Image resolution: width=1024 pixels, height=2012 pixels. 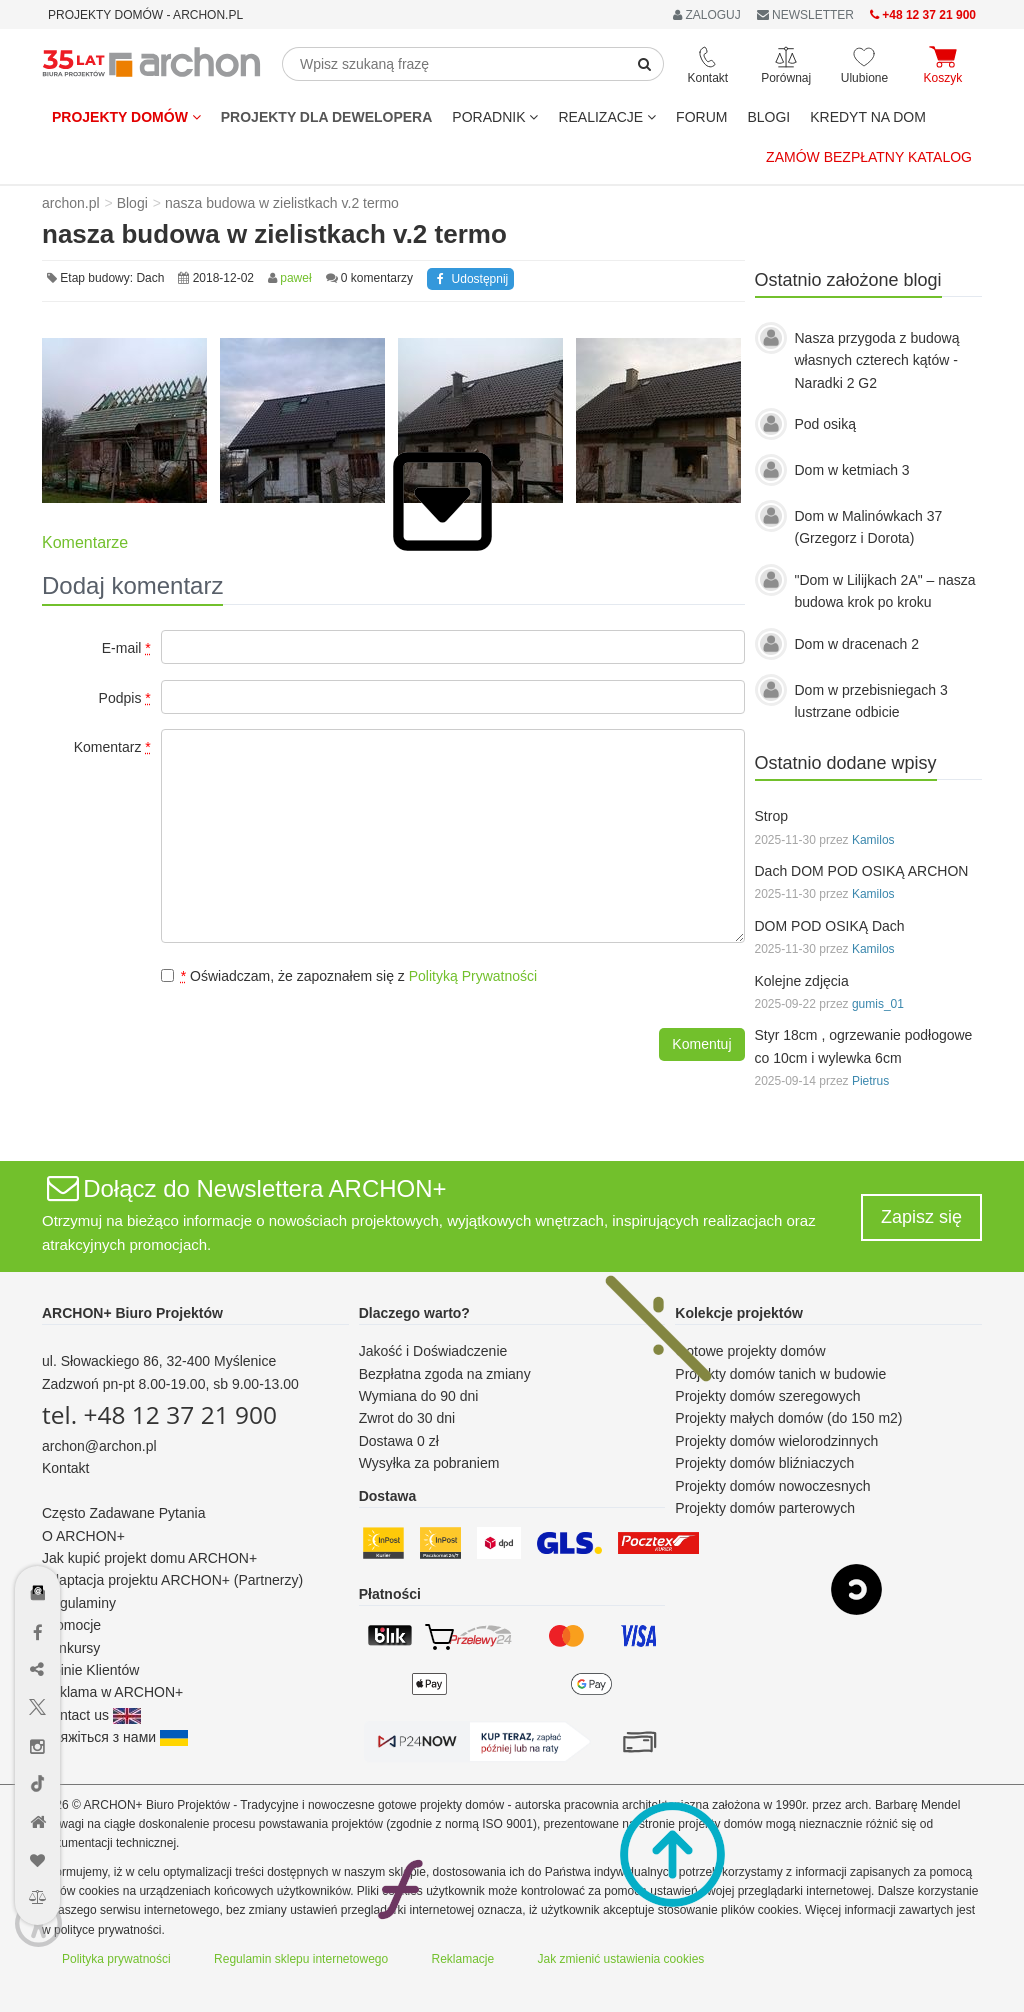 What do you see at coordinates (440, 1637) in the screenshot?
I see `view your shopping cart` at bounding box center [440, 1637].